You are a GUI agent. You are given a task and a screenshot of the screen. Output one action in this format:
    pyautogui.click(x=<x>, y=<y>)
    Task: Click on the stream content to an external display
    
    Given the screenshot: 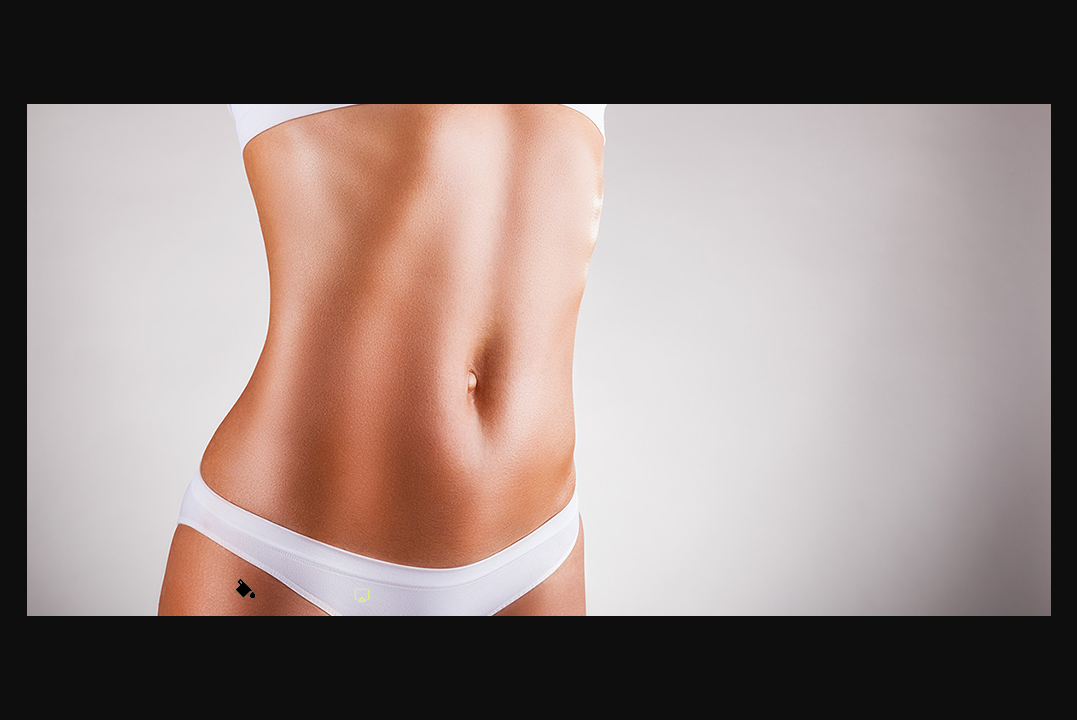 What is the action you would take?
    pyautogui.click(x=362, y=595)
    